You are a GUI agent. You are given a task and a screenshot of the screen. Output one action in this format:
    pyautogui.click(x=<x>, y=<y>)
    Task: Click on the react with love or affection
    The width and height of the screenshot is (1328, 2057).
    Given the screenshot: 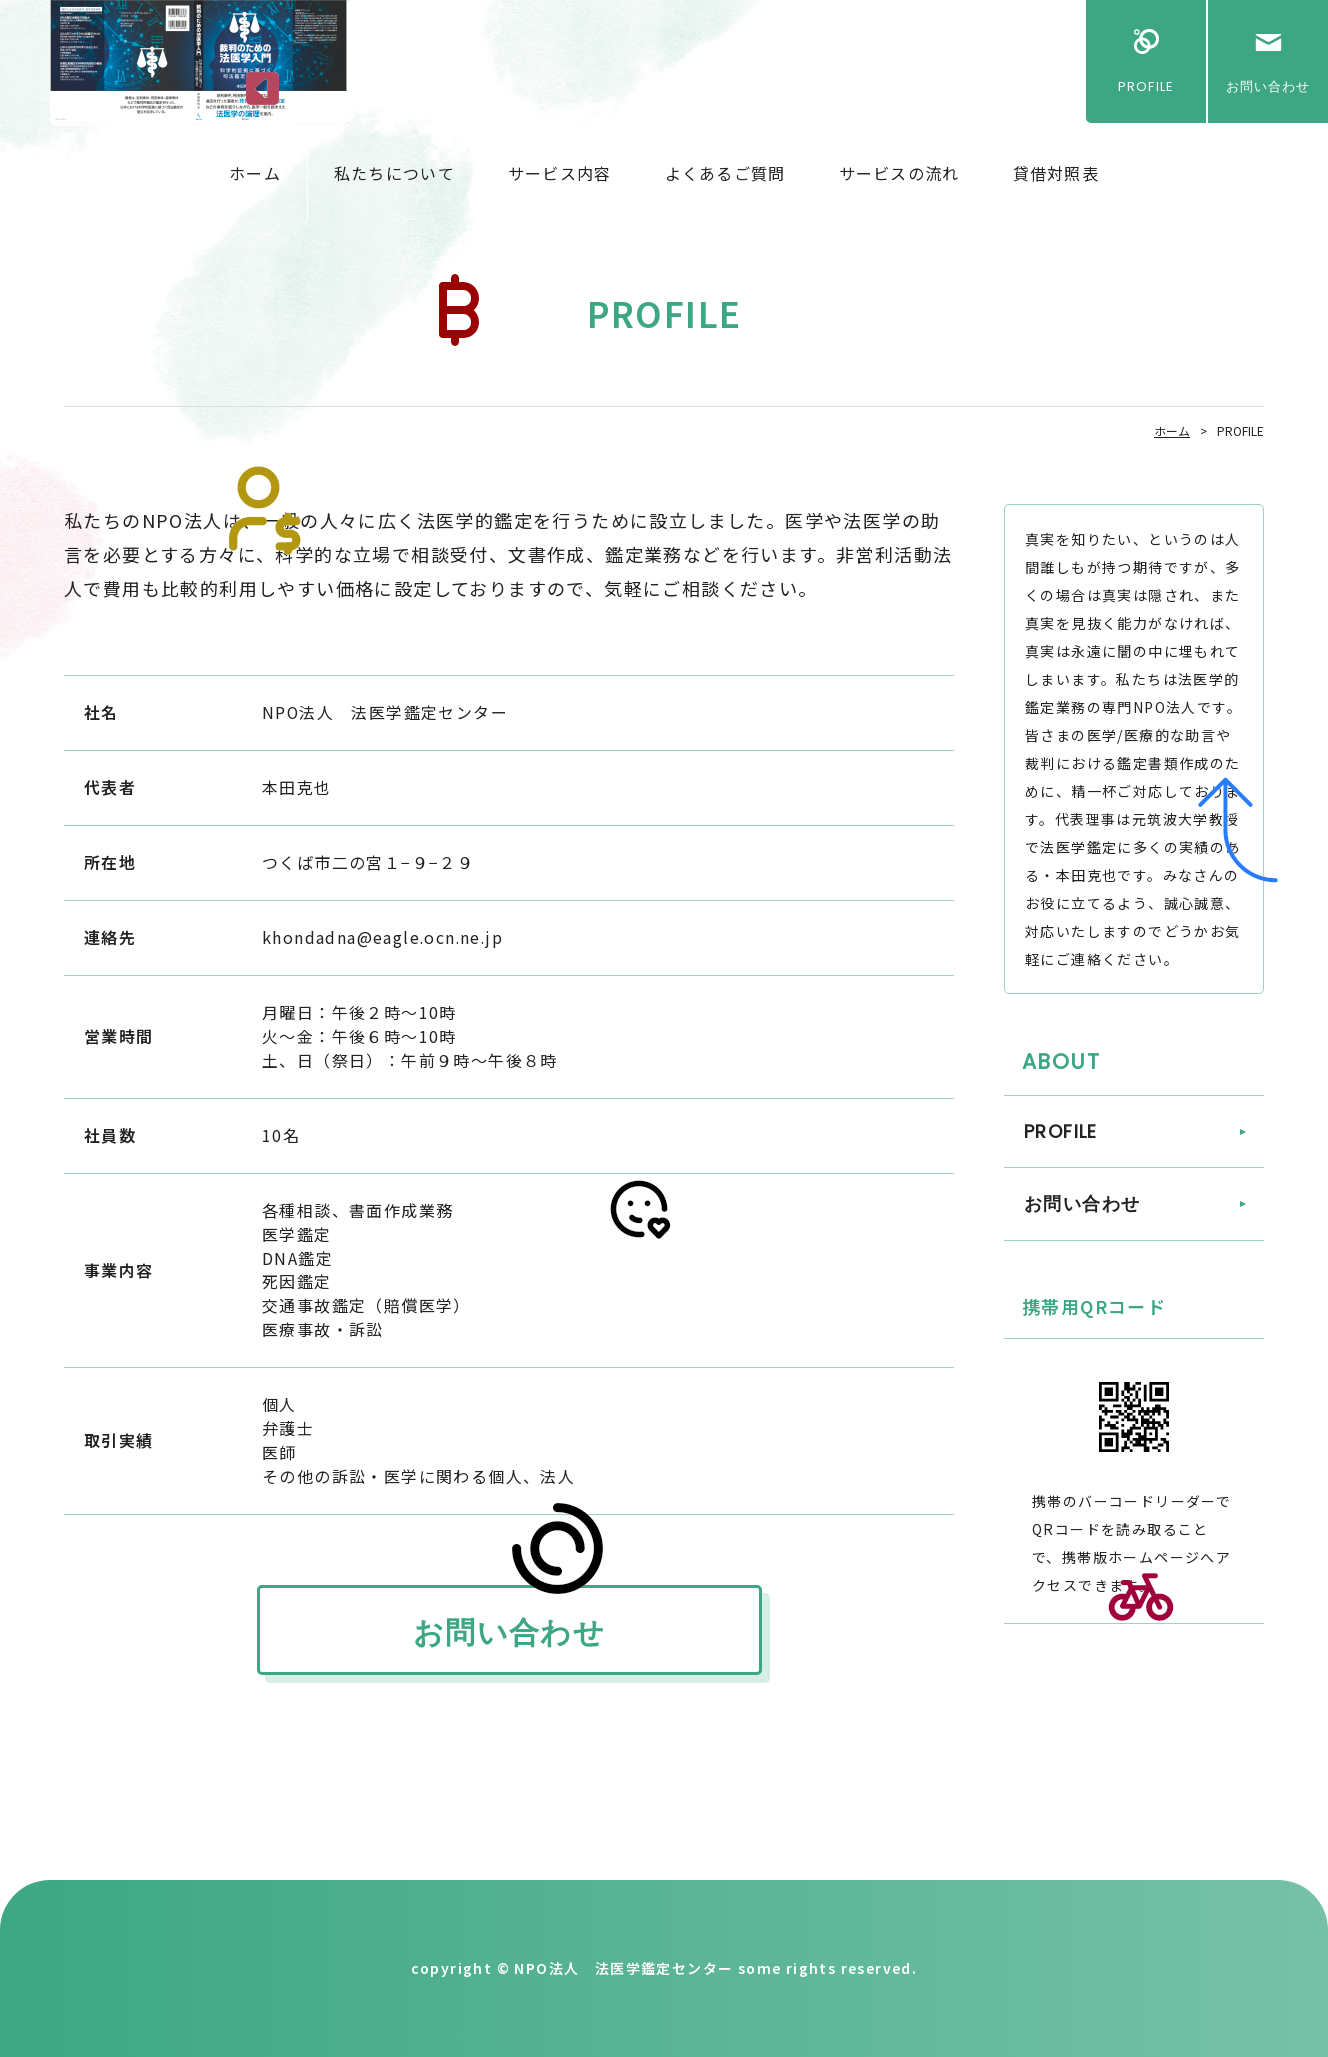 What is the action you would take?
    pyautogui.click(x=639, y=1209)
    